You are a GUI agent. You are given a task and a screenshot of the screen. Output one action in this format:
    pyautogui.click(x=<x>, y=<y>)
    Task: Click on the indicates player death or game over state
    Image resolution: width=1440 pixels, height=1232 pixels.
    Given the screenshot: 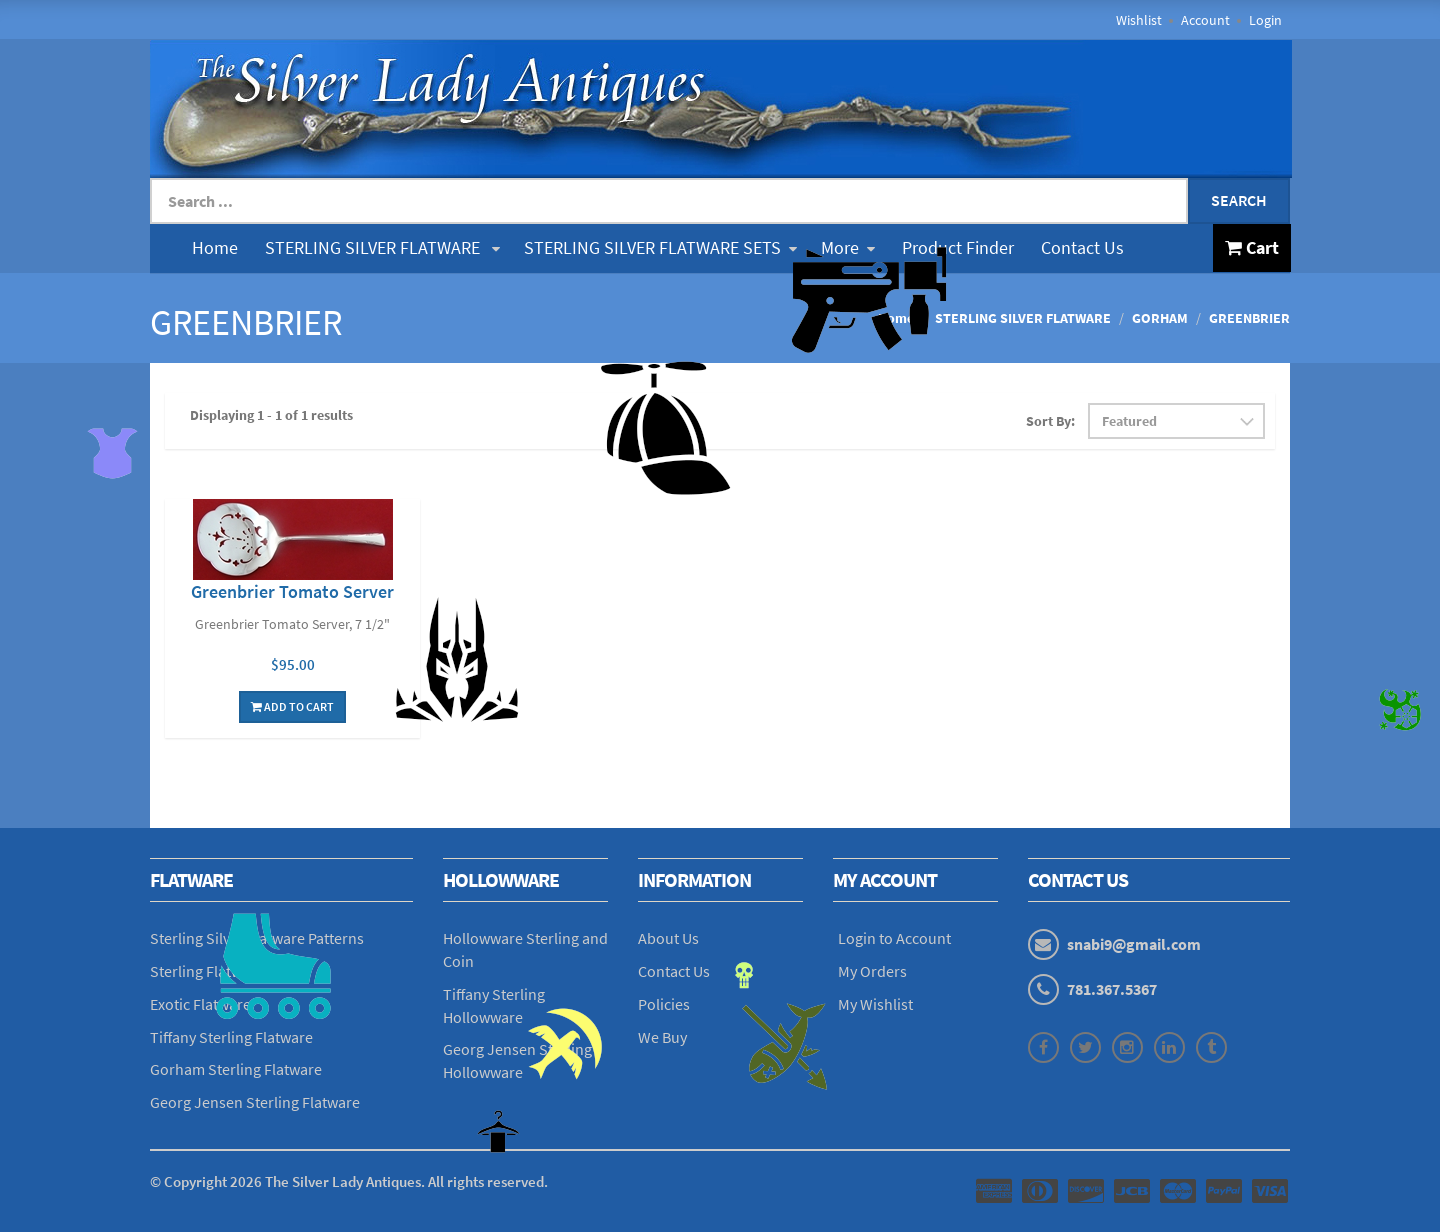 What is the action you would take?
    pyautogui.click(x=744, y=975)
    